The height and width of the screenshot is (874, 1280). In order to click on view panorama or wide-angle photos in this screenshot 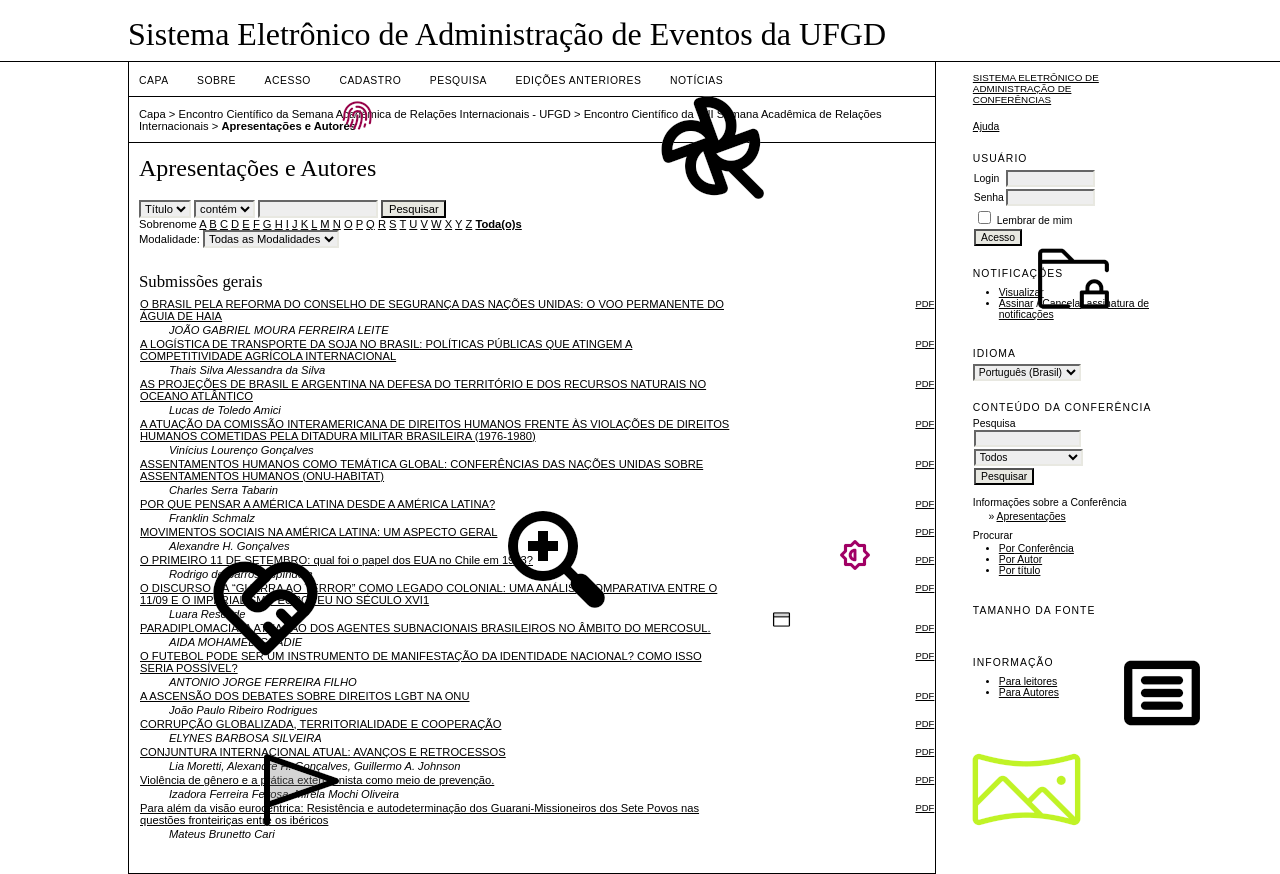, I will do `click(1026, 789)`.